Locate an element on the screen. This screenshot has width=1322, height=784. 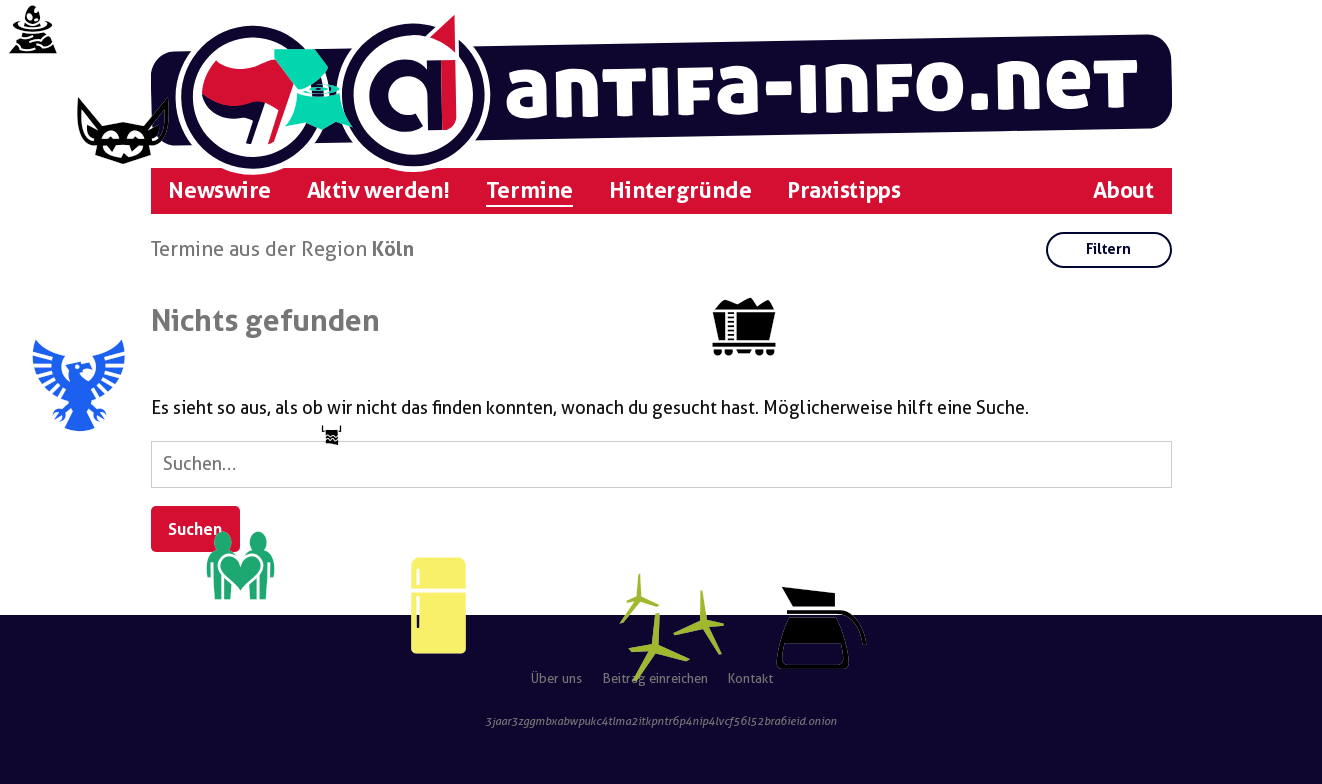
logging or deforestation activity indicator is located at coordinates (313, 89).